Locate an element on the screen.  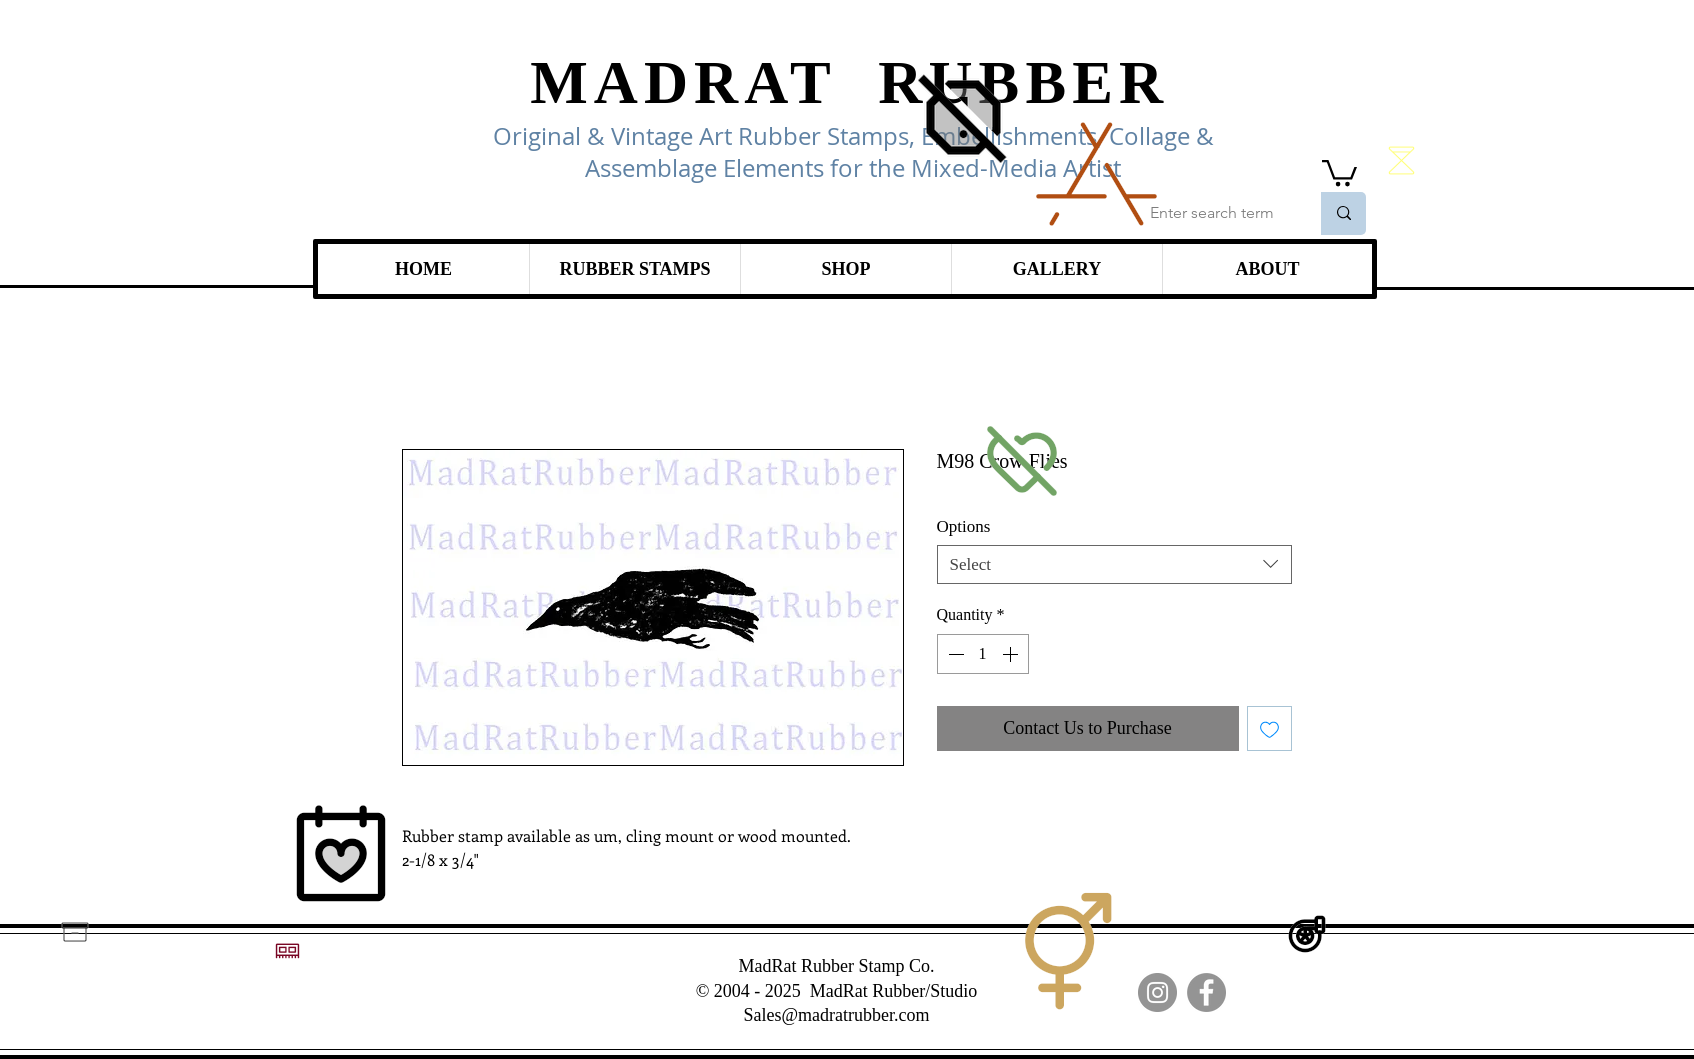
archive an item or conversation is located at coordinates (75, 932).